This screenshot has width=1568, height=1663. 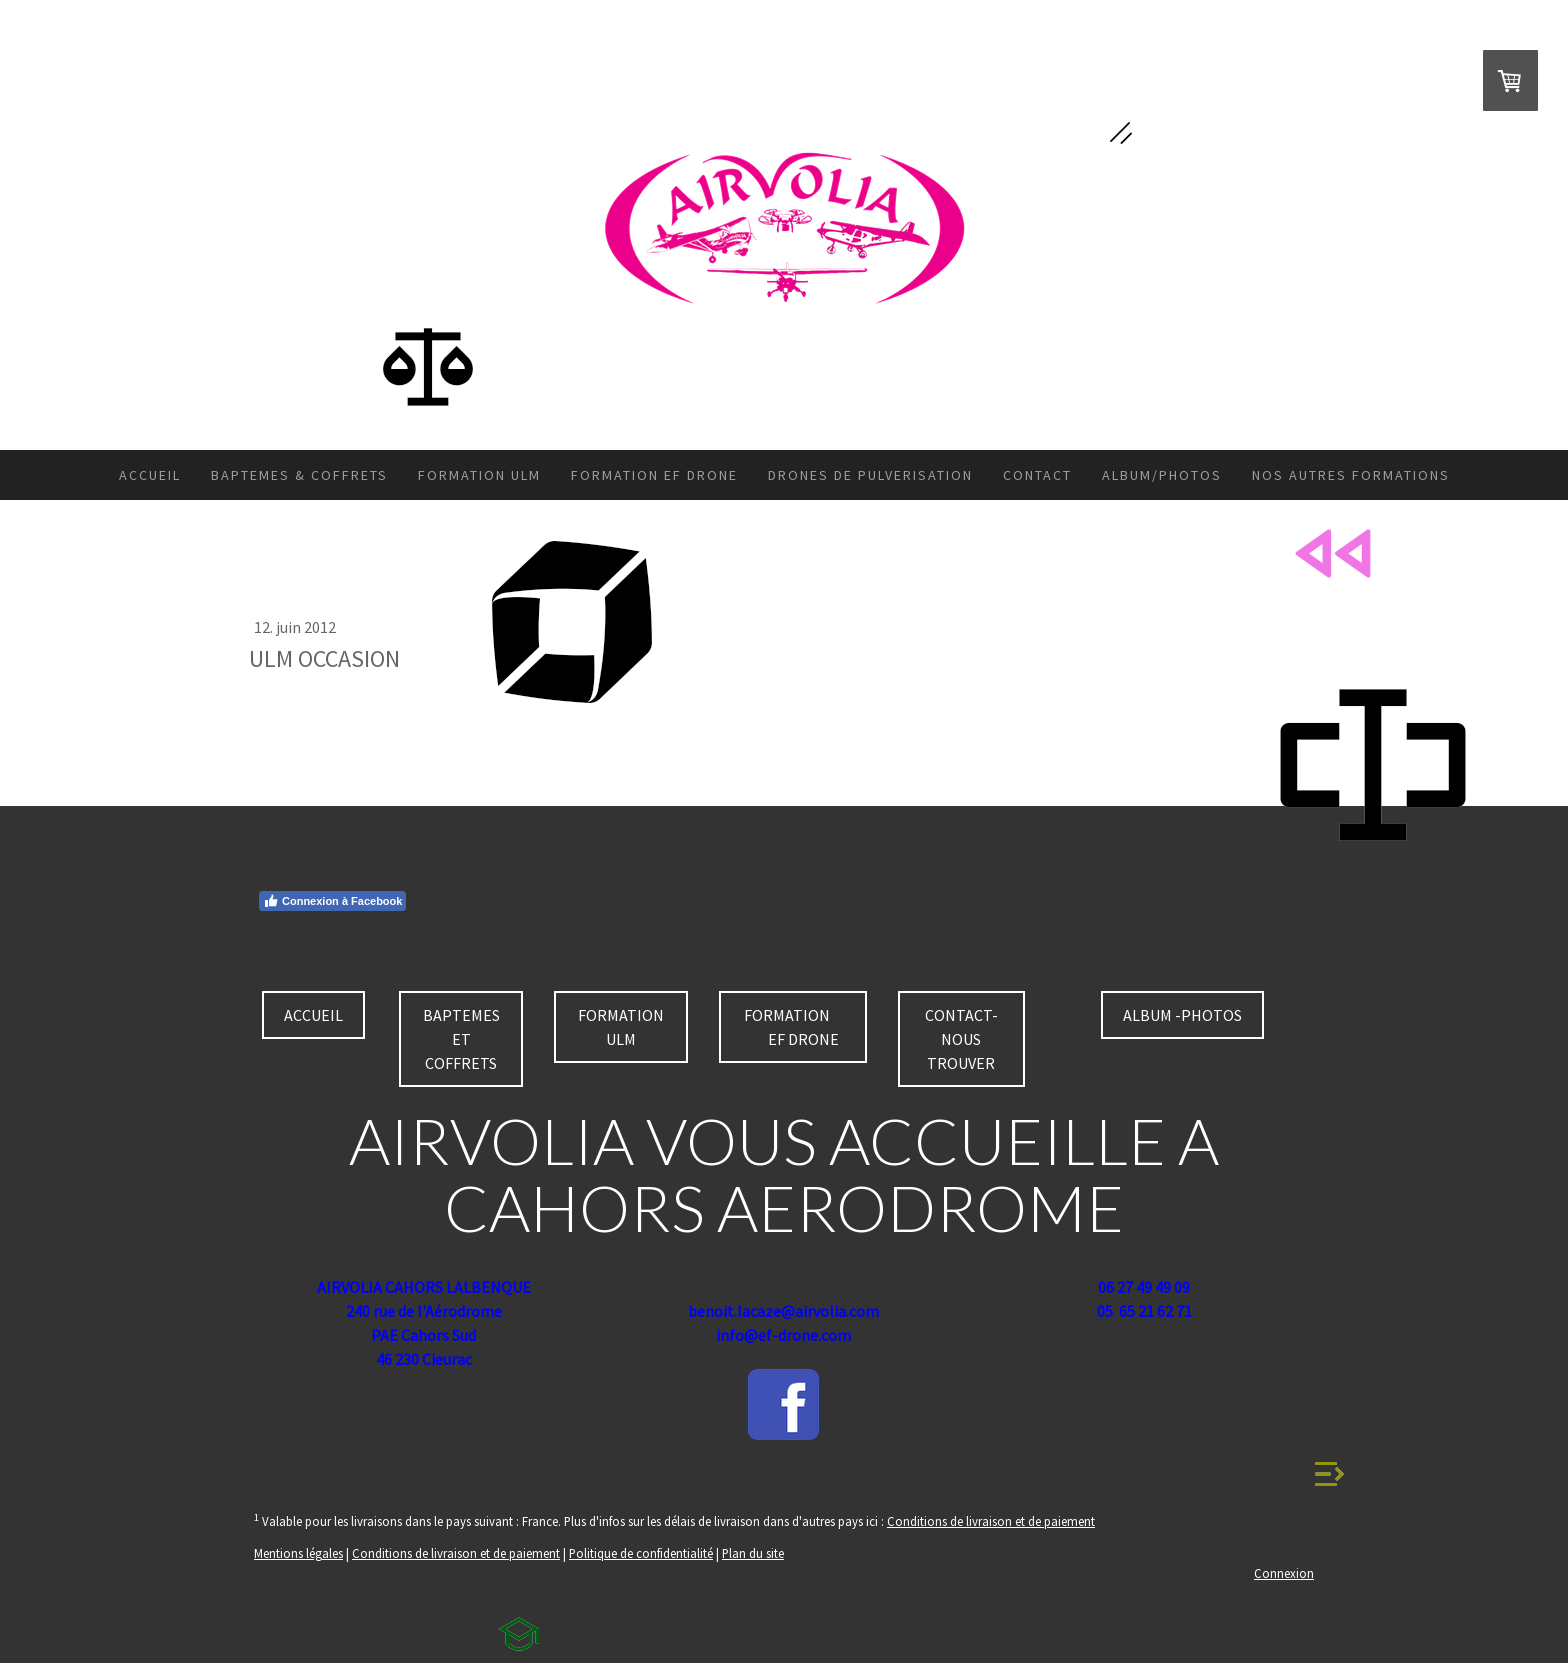 I want to click on rewind or skip backward in media playback, so click(x=1335, y=553).